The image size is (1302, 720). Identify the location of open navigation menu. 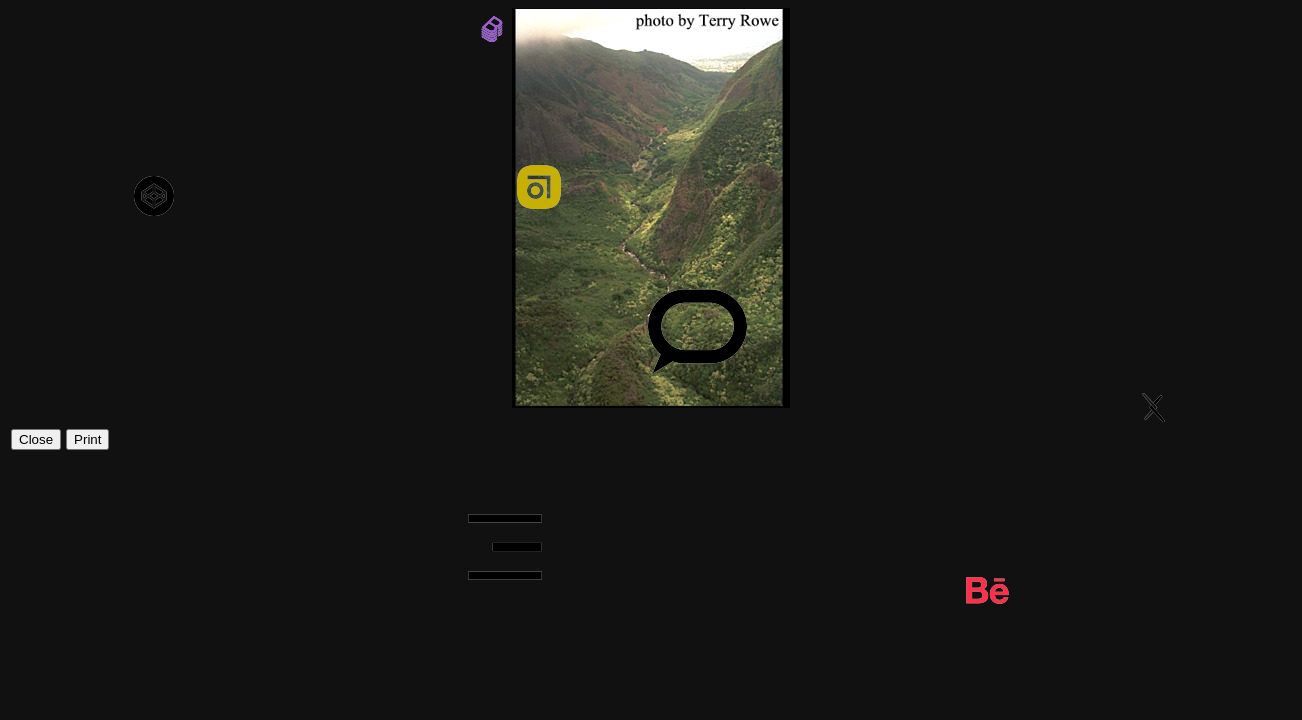
(505, 547).